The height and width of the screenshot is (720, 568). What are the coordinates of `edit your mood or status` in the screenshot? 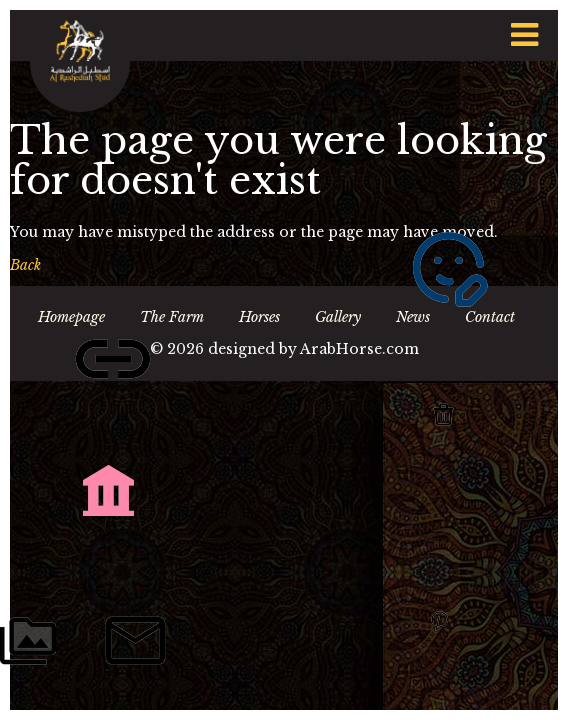 It's located at (448, 267).